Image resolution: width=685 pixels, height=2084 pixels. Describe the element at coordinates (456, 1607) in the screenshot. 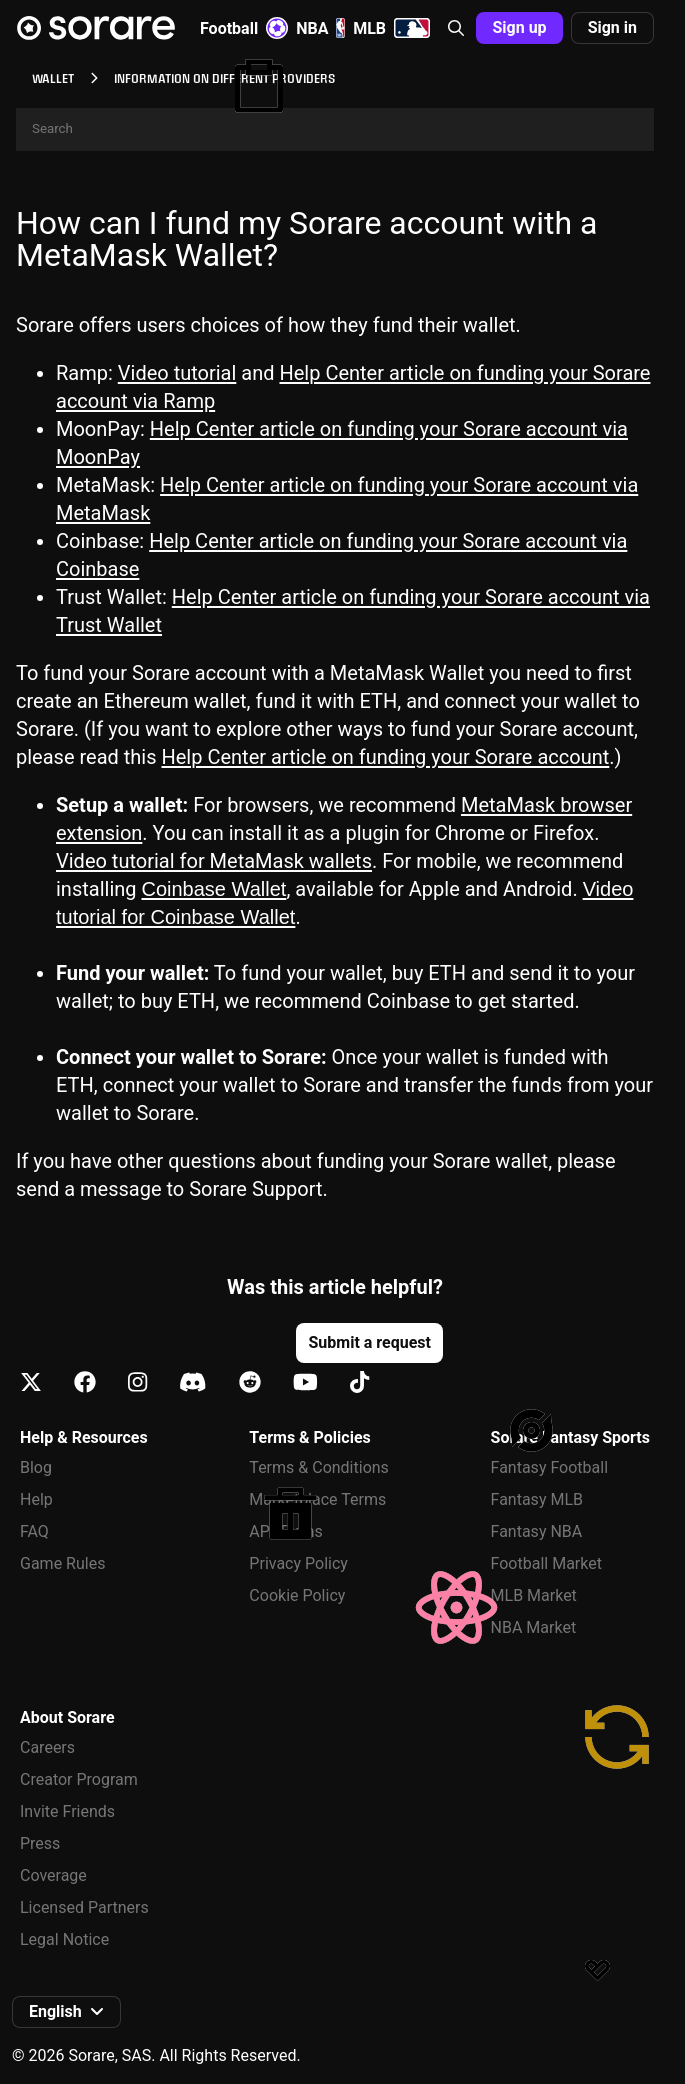

I see `react.js framework logo` at that location.